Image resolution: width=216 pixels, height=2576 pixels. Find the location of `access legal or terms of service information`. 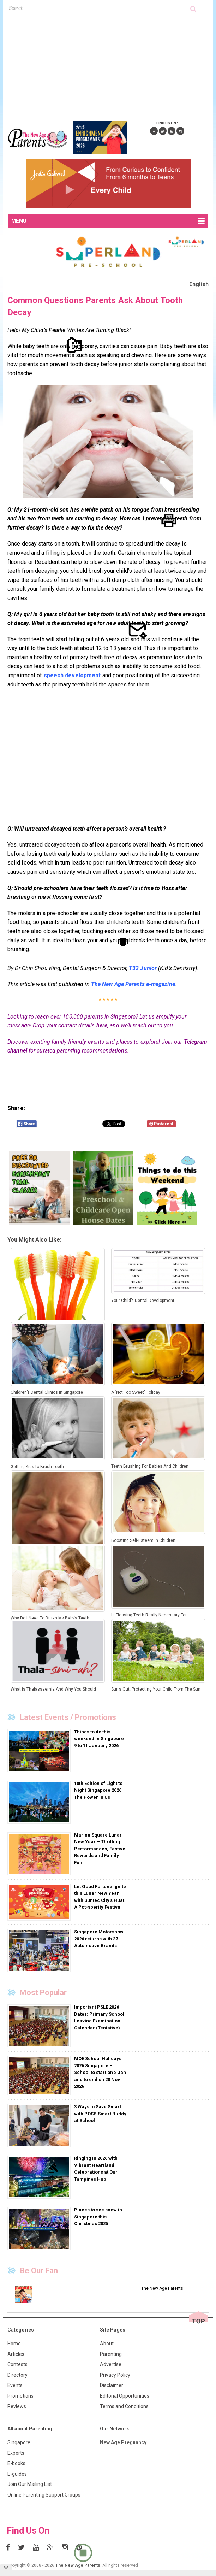

access legal or terms of service information is located at coordinates (54, 2168).